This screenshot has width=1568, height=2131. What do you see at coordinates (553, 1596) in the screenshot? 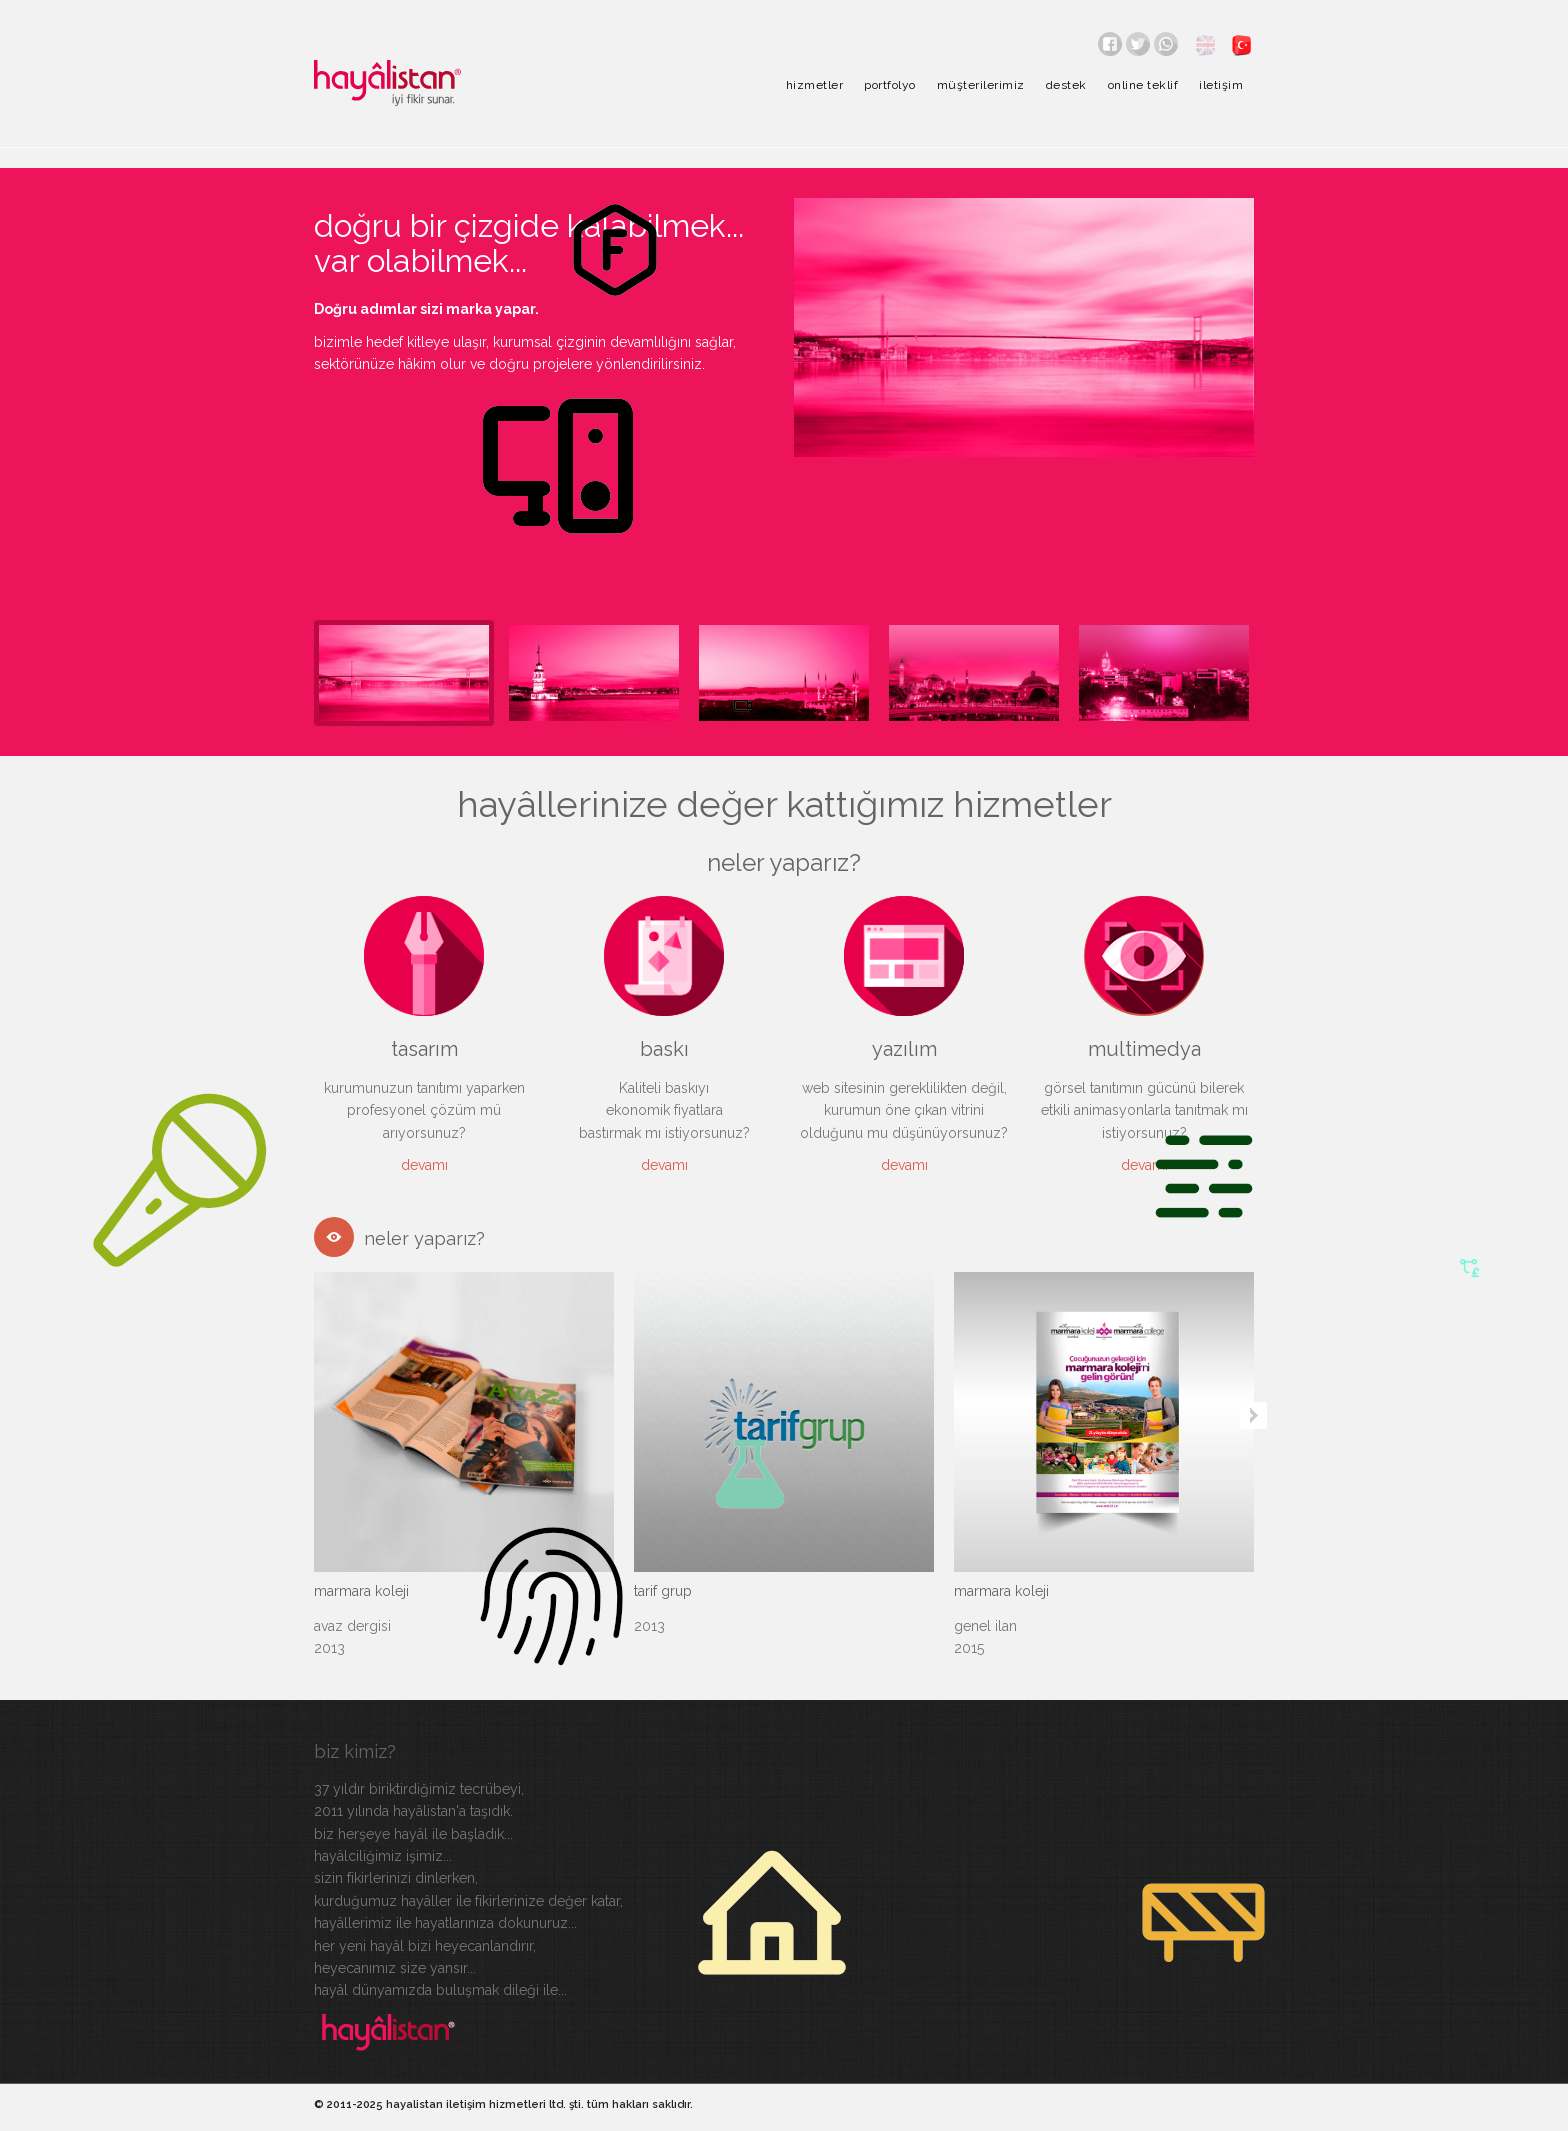
I see `authenticate with biometric fingerprint` at bounding box center [553, 1596].